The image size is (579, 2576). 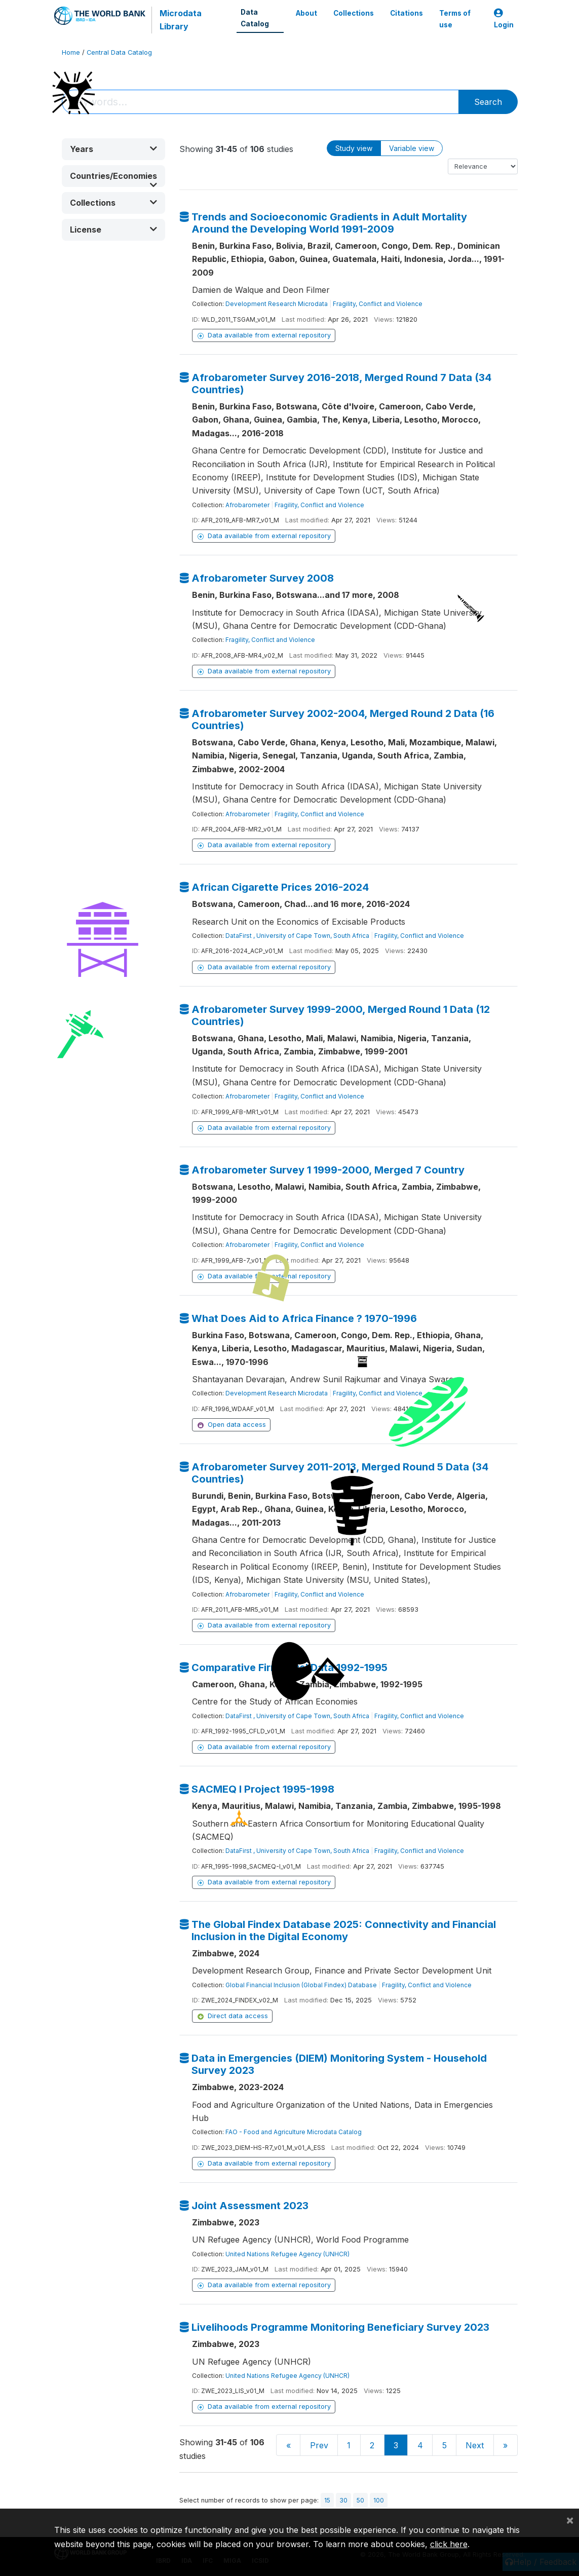 What do you see at coordinates (308, 1671) in the screenshot?
I see `indicates drinking or beverage consumption in gameplay` at bounding box center [308, 1671].